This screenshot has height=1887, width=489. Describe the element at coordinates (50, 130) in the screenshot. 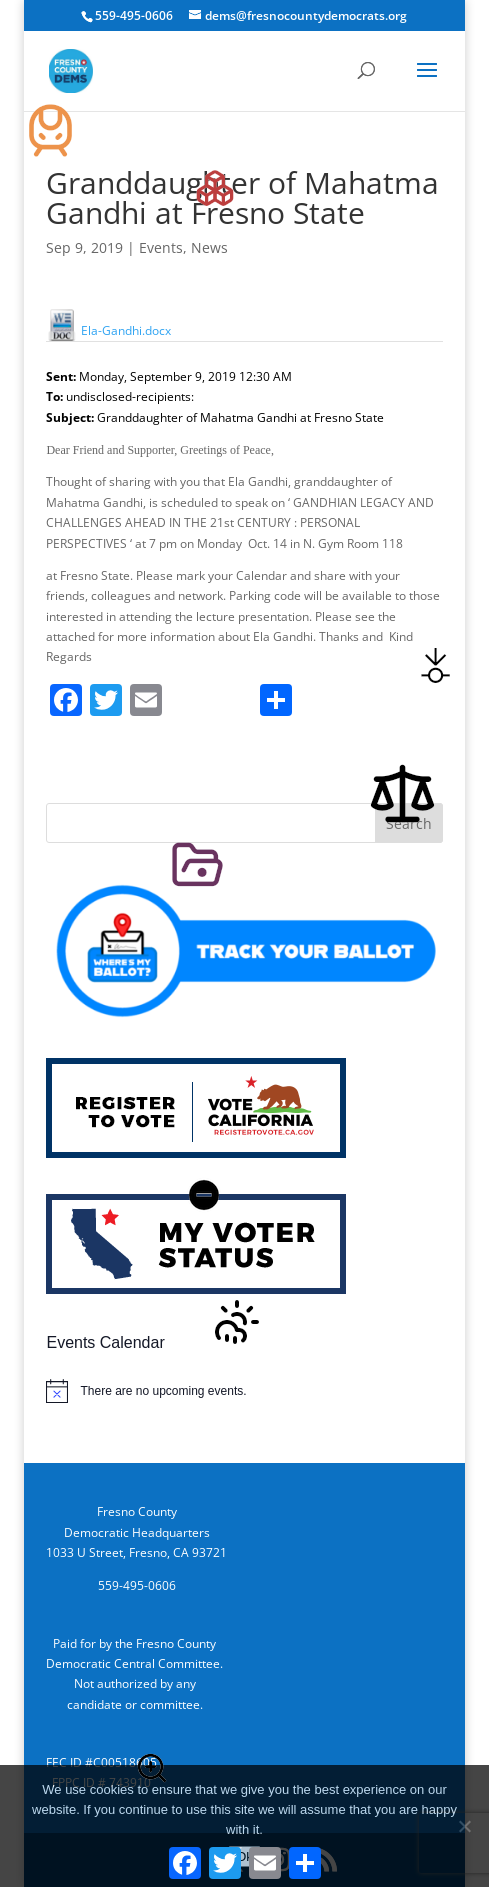

I see `view train or rail transit options` at that location.